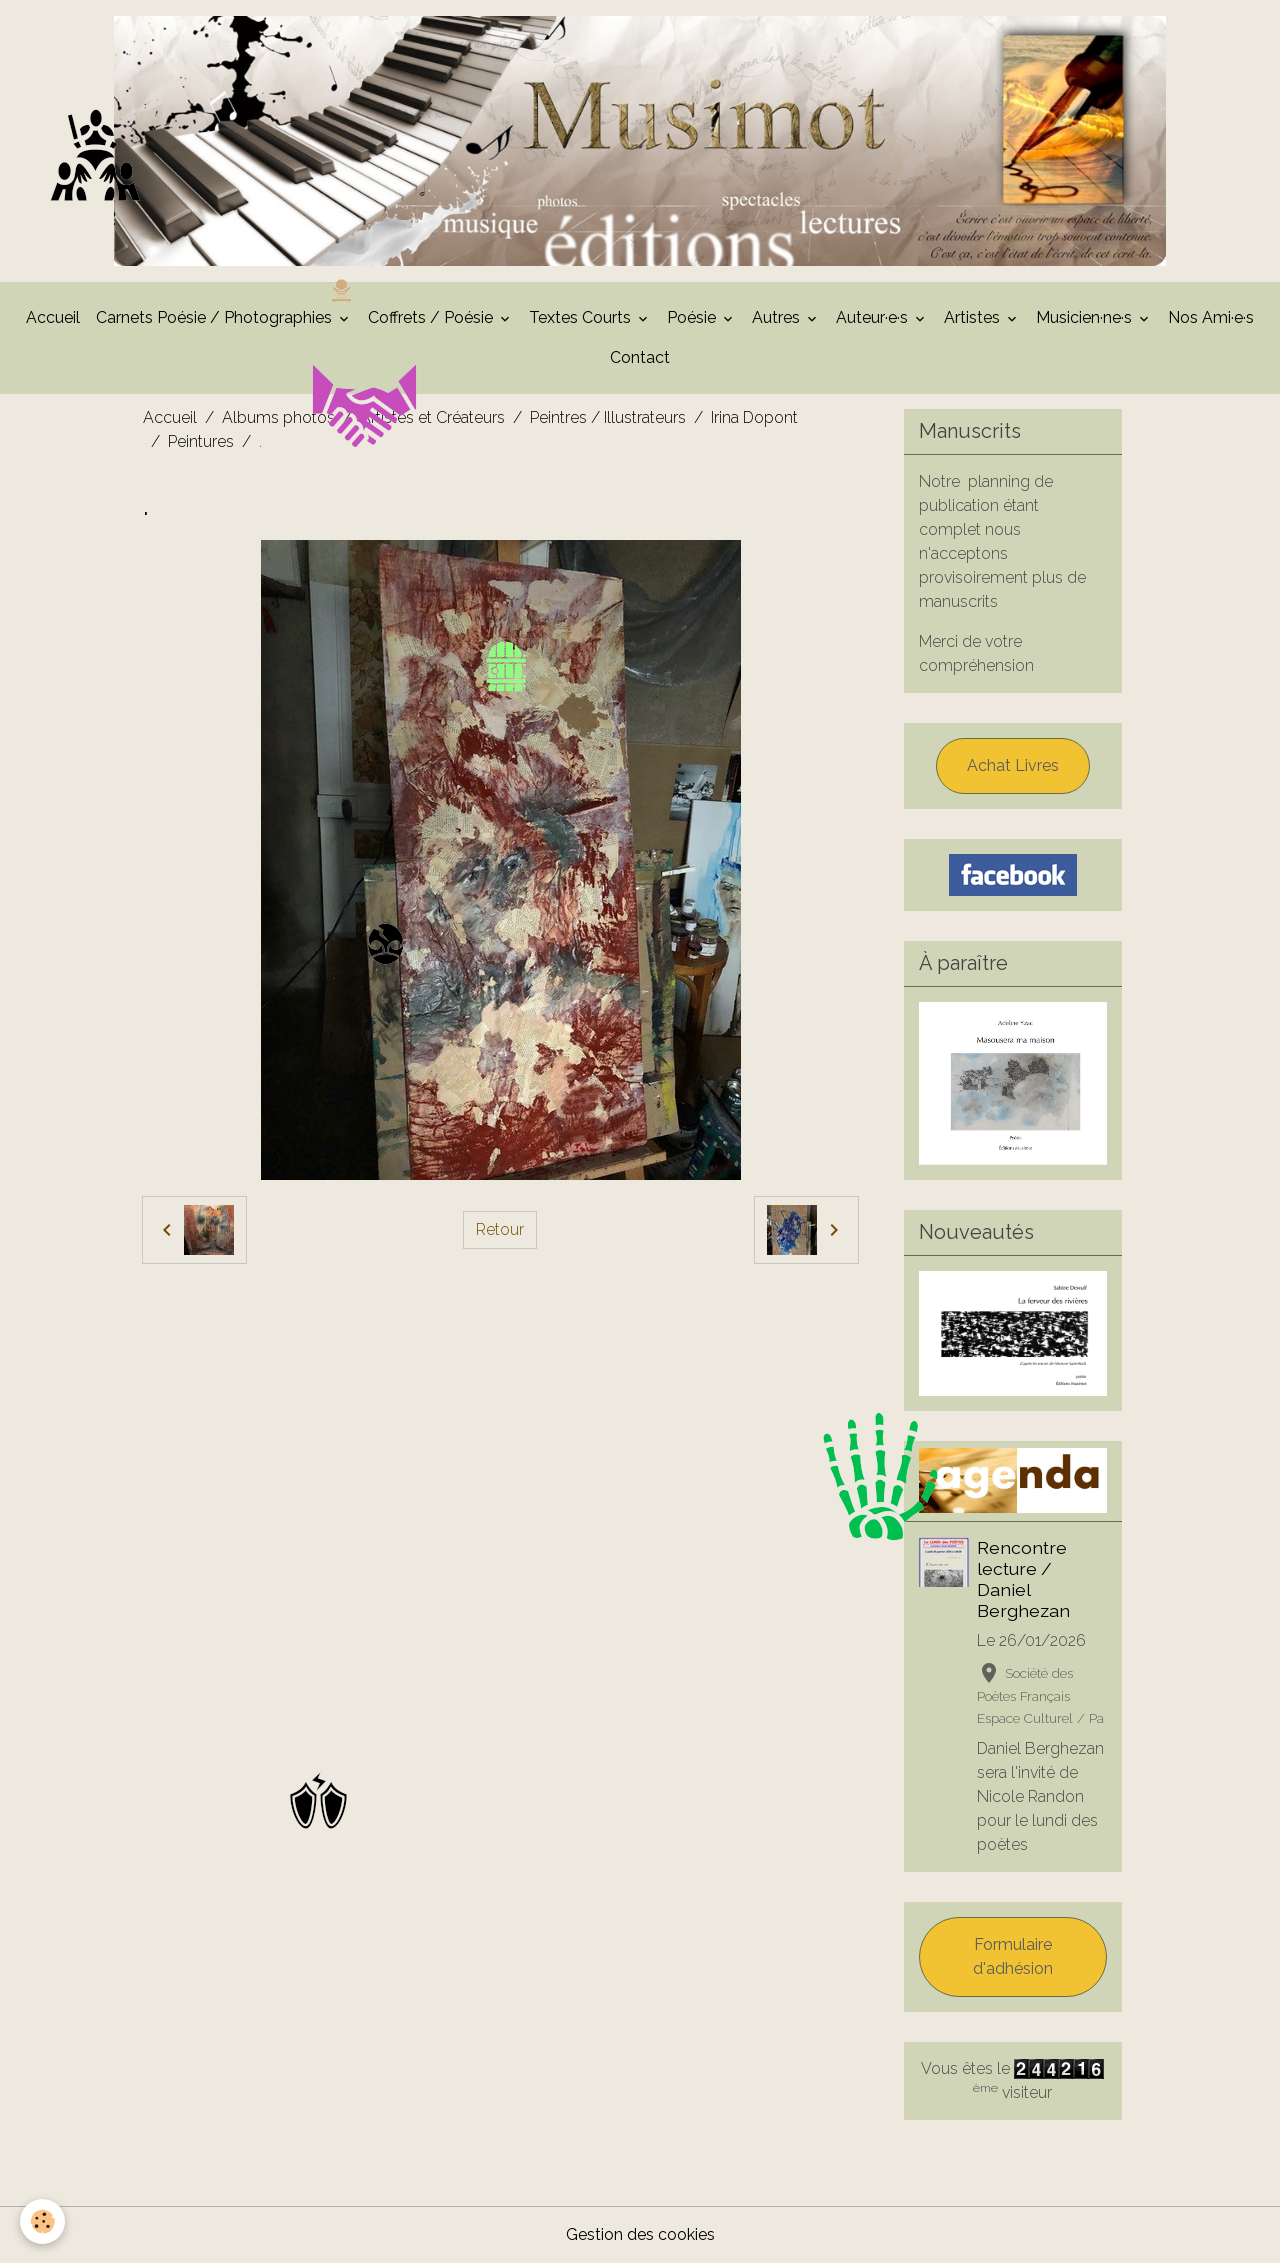 This screenshot has width=1280, height=2263. What do you see at coordinates (364, 406) in the screenshot?
I see `confirm a deal or agreement` at bounding box center [364, 406].